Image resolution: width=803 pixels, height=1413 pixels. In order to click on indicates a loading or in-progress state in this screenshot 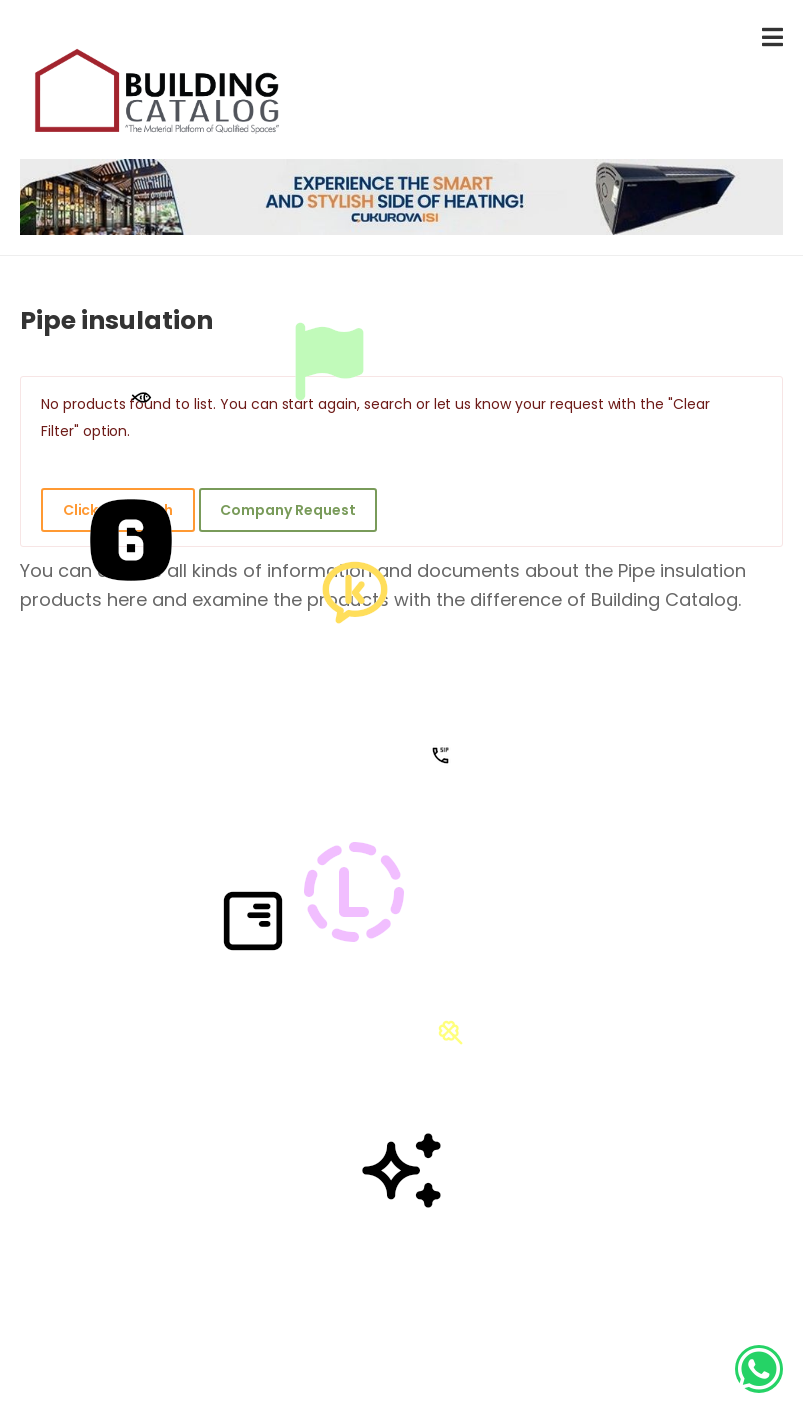, I will do `click(354, 892)`.